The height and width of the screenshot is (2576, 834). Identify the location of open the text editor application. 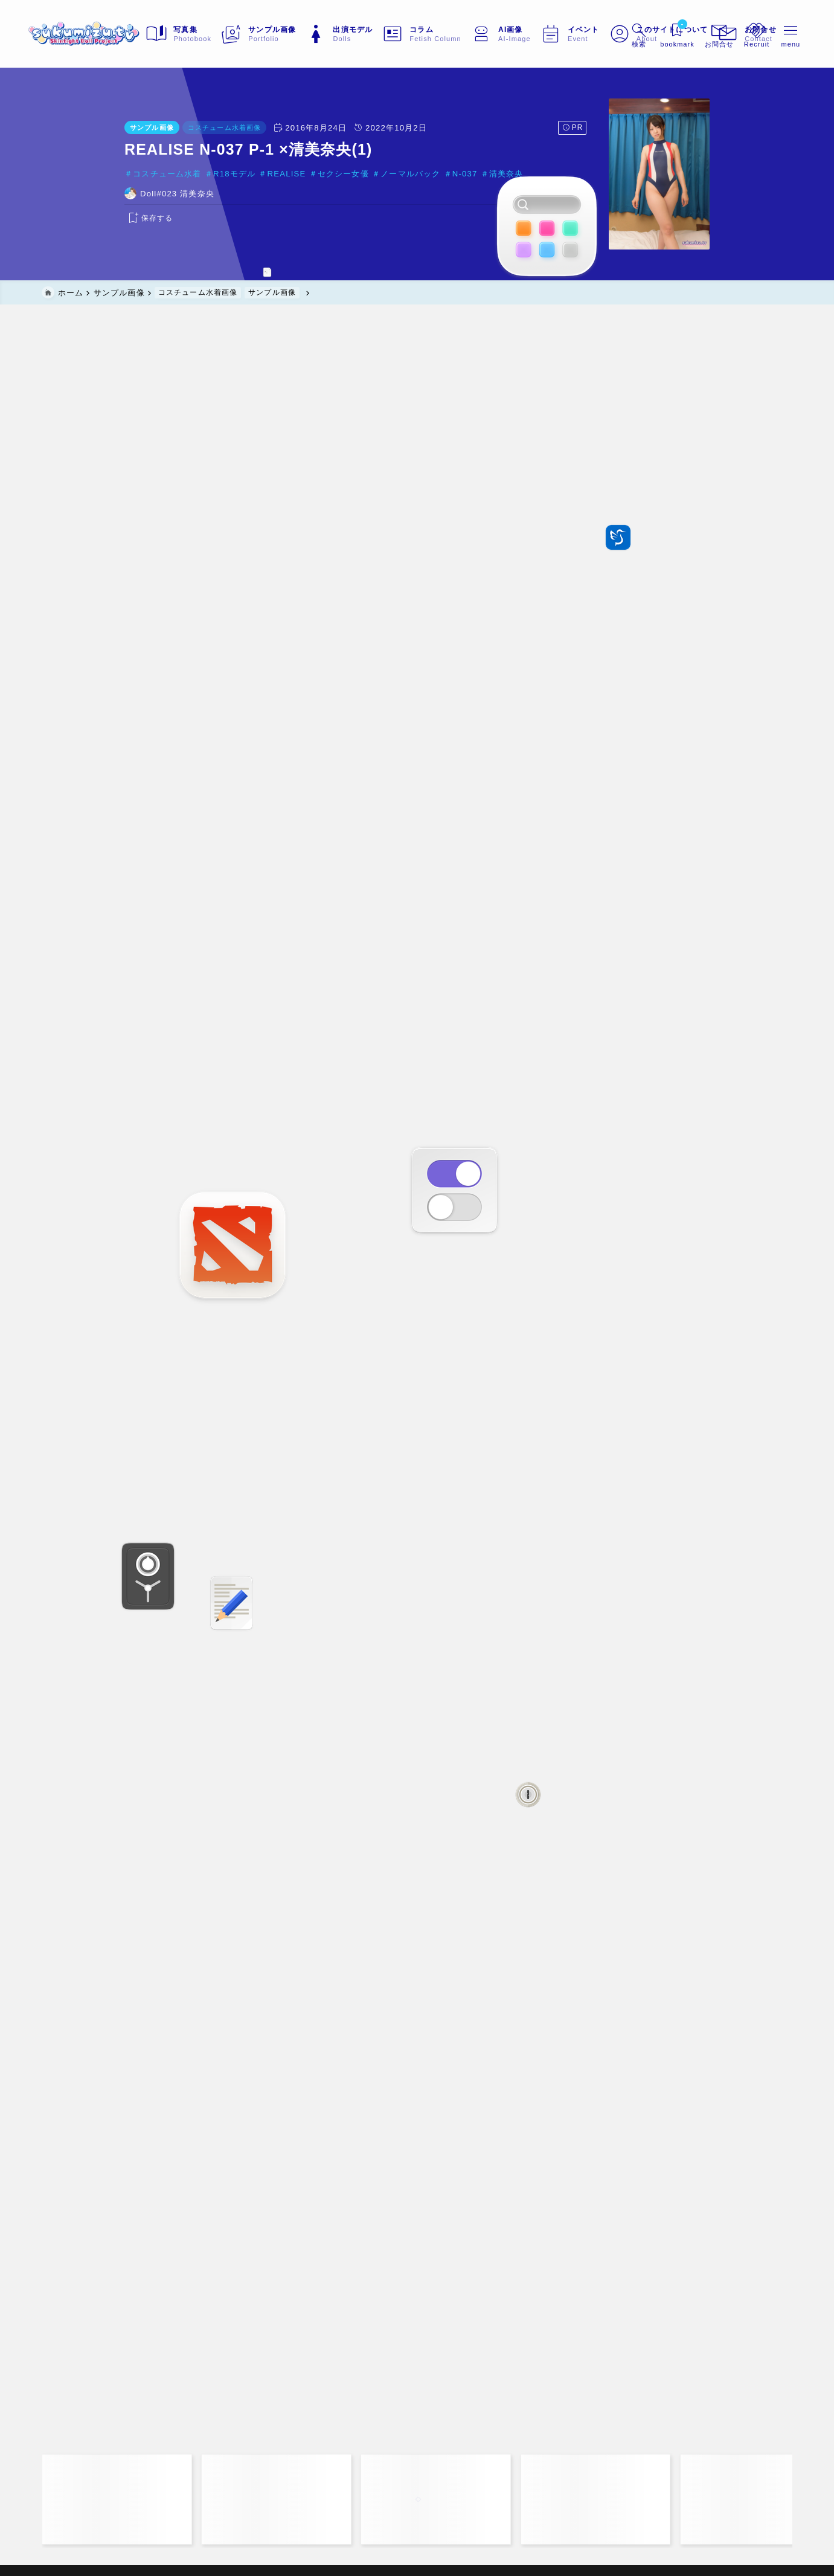
(231, 1603).